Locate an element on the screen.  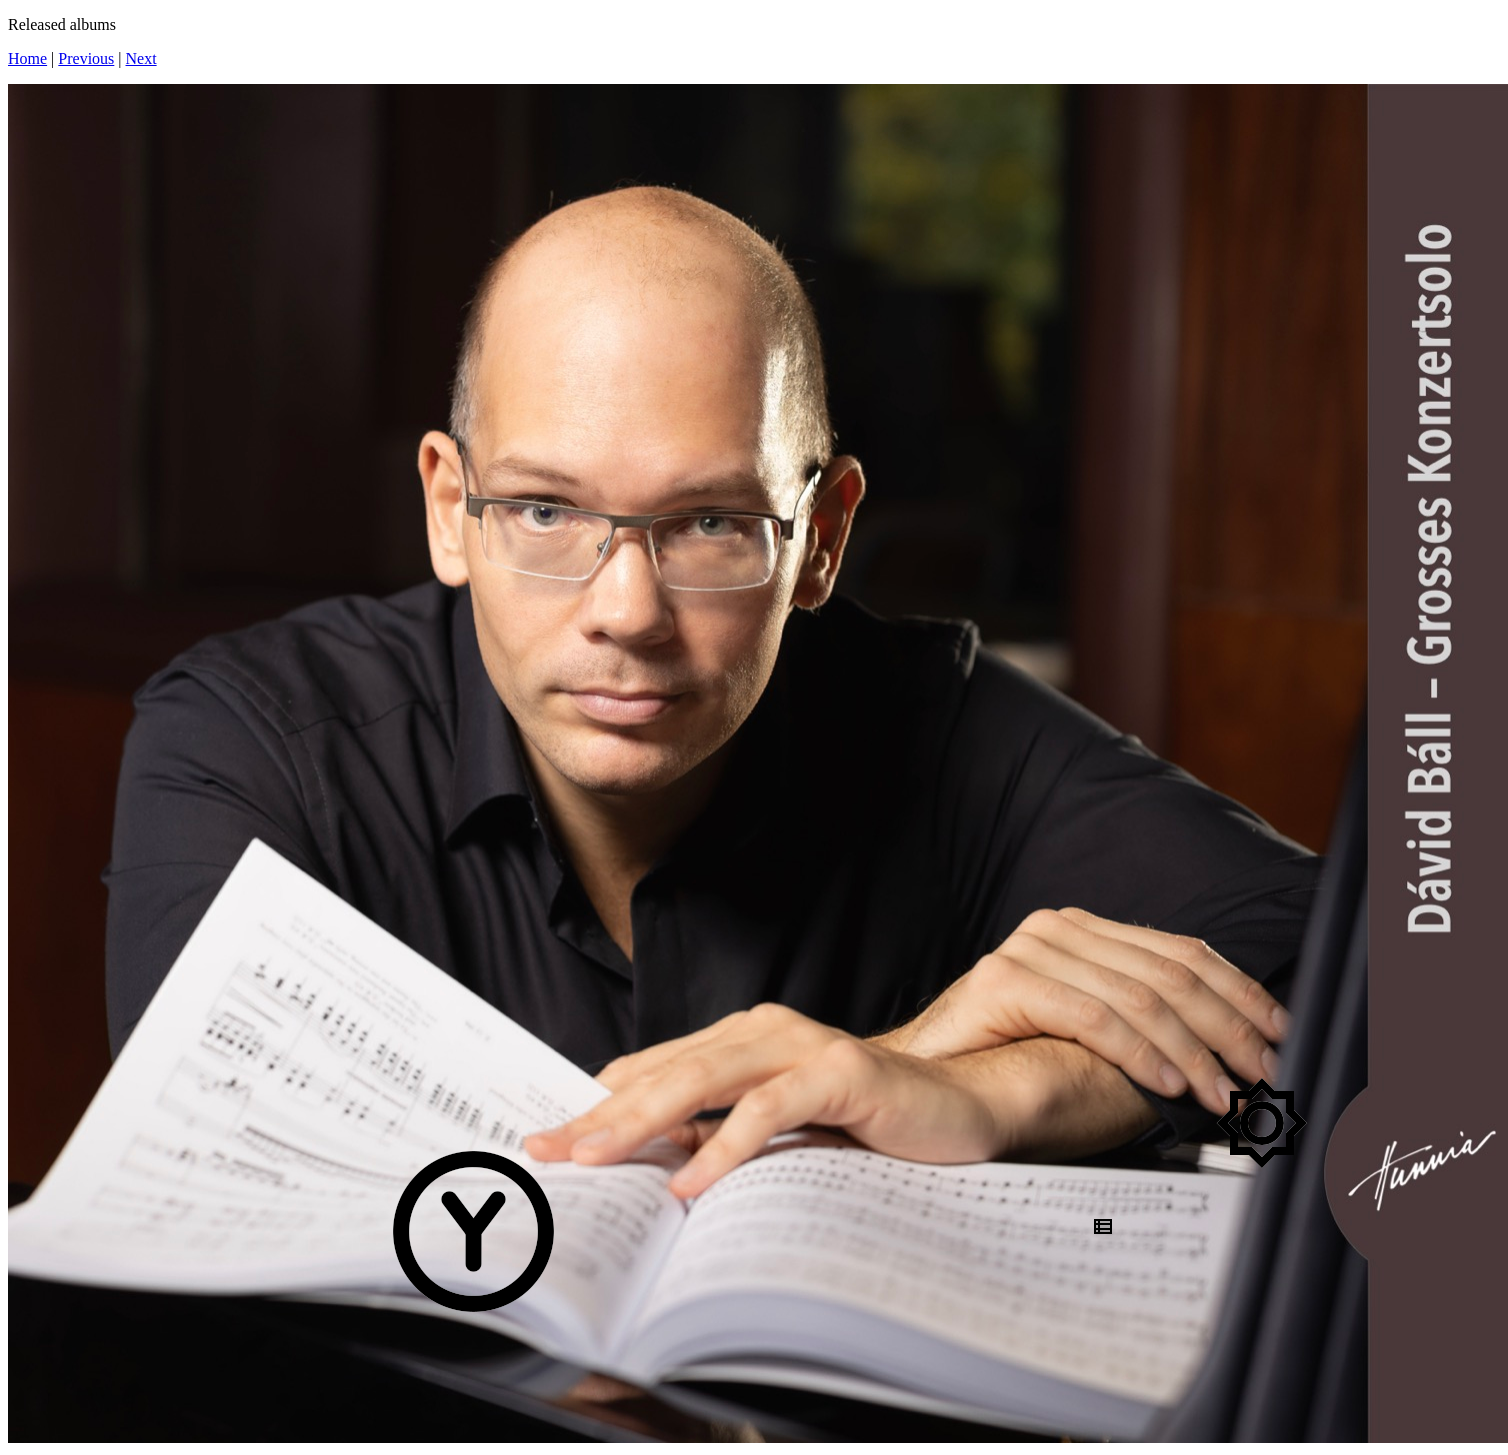
xbox controller Y button indicator is located at coordinates (473, 1231).